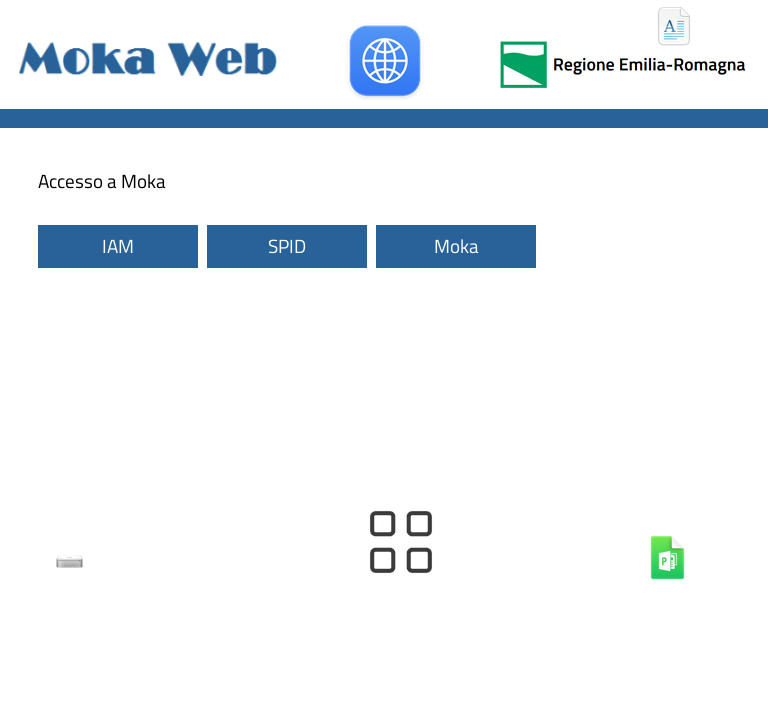 This screenshot has height=720, width=768. Describe the element at coordinates (674, 26) in the screenshot. I see `open a text document file` at that location.